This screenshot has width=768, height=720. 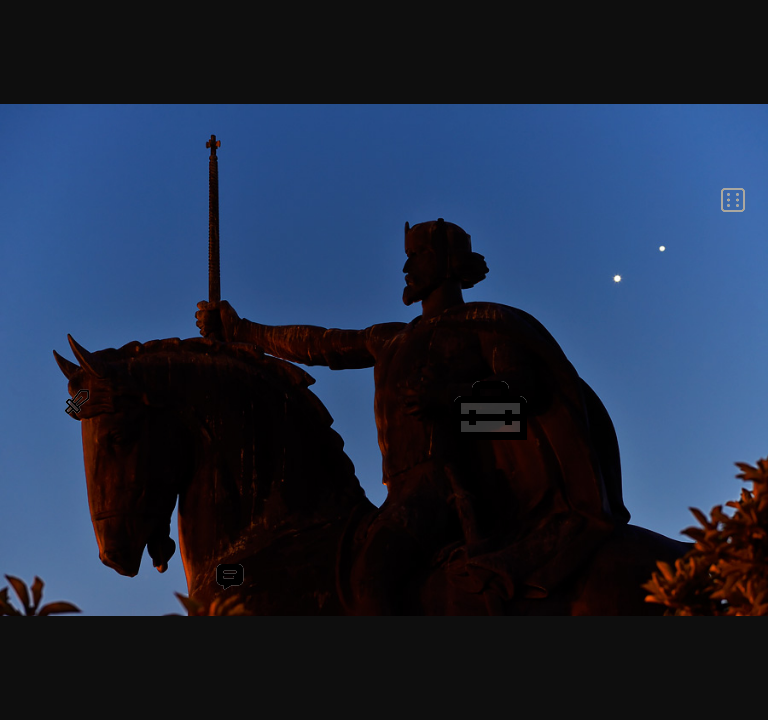 What do you see at coordinates (733, 200) in the screenshot?
I see `randomize or shuffle content` at bounding box center [733, 200].